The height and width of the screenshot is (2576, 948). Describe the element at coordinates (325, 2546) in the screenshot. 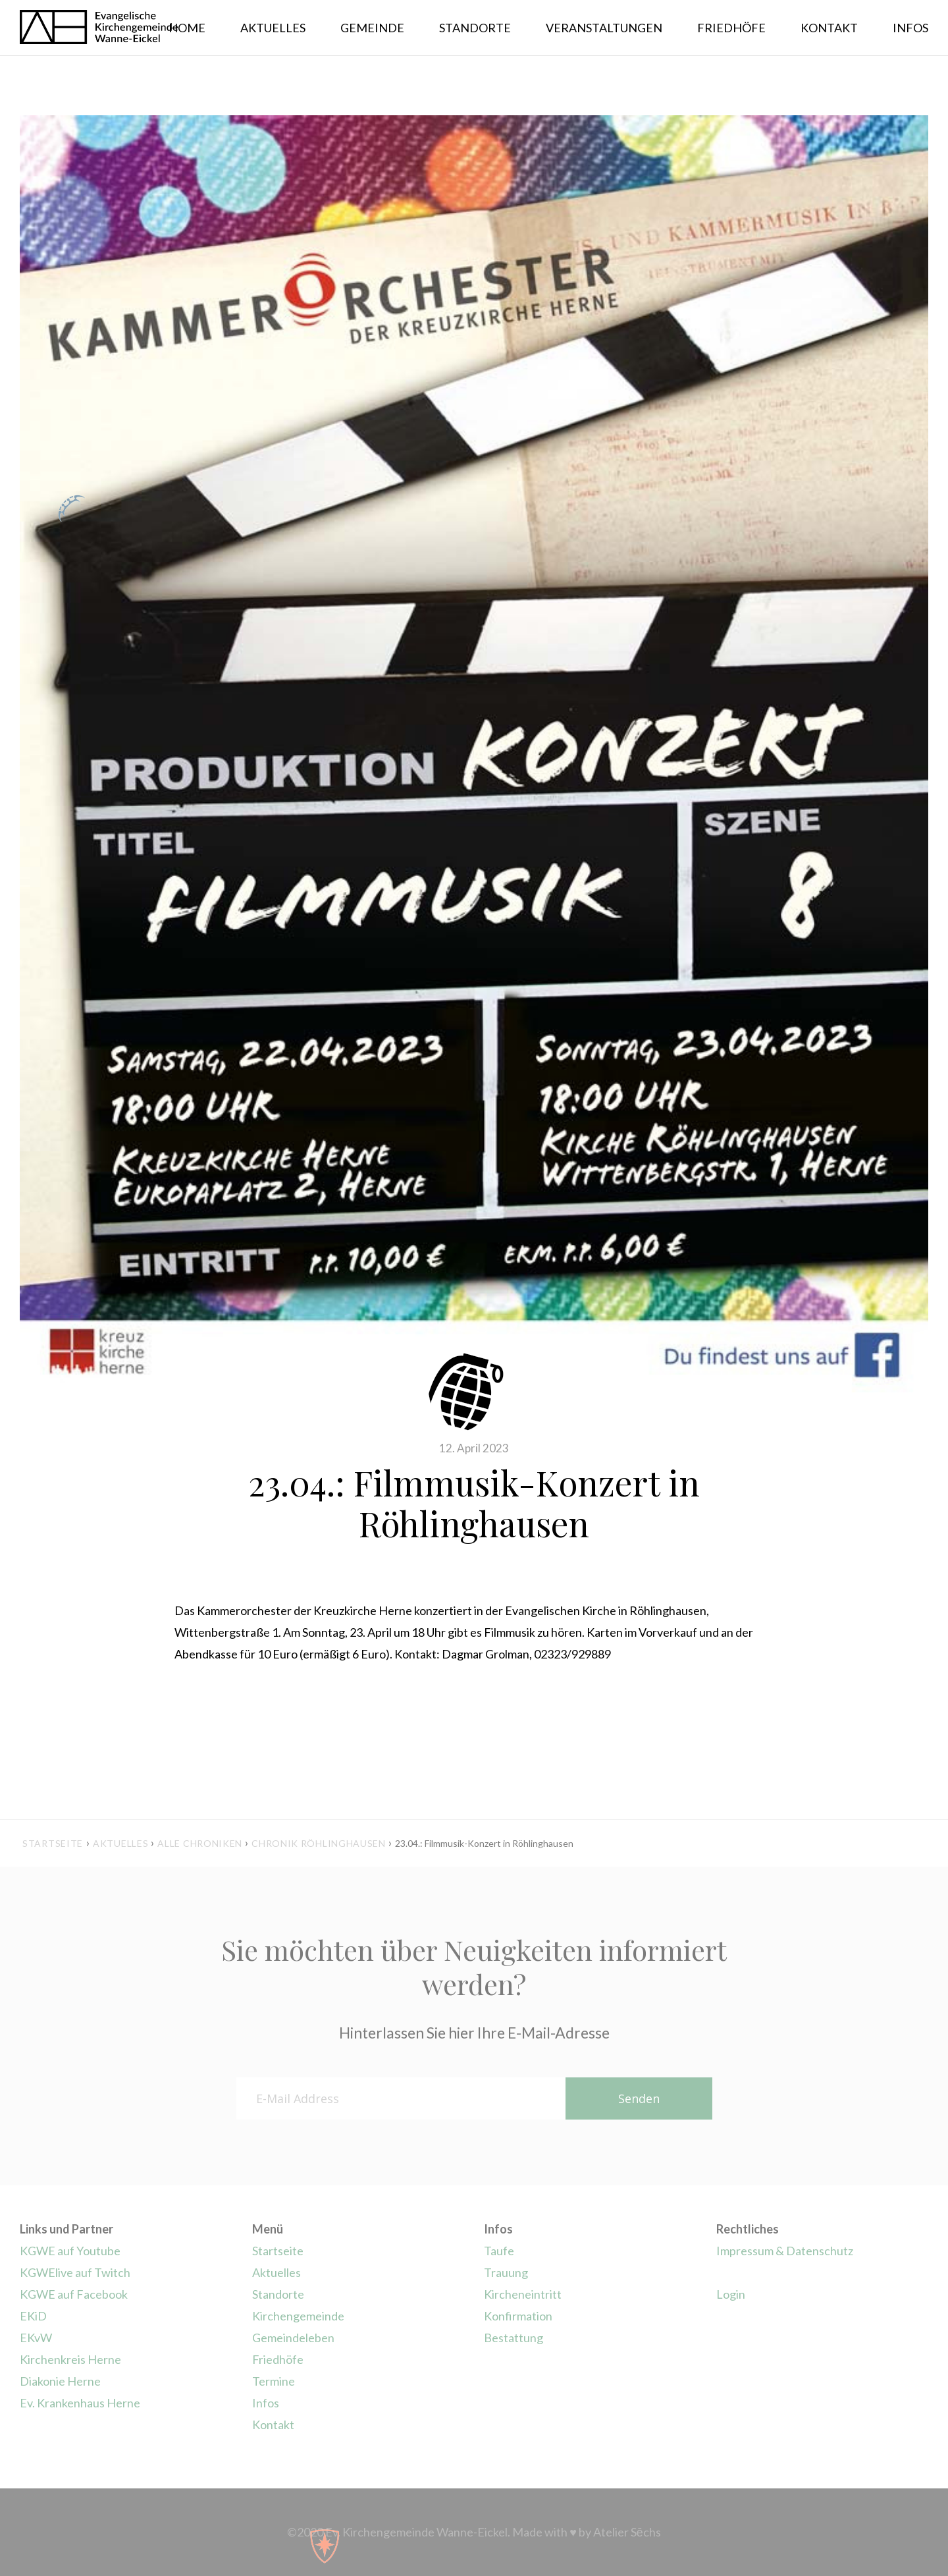

I see `activate shield or defense mode` at that location.